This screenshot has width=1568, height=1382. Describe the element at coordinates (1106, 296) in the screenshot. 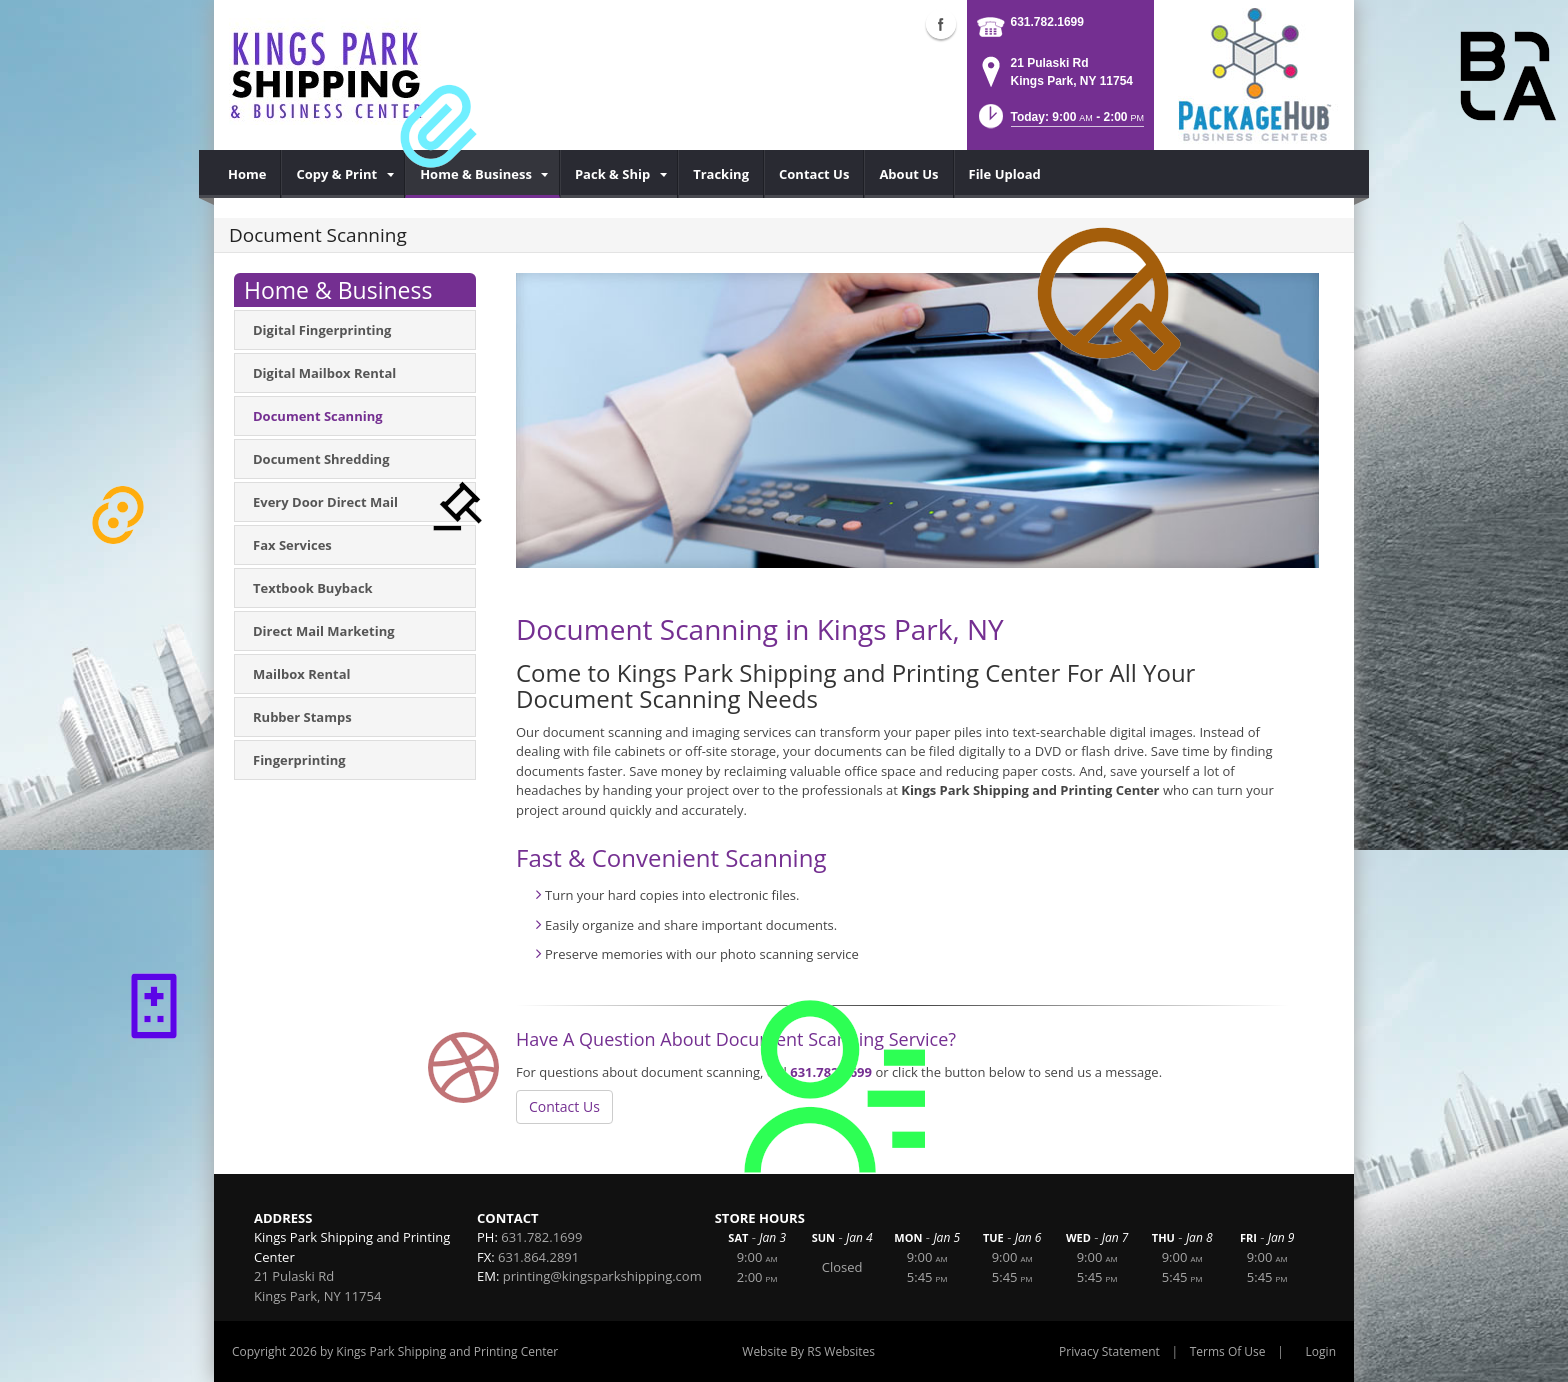

I see `access ping pong or table tennis game` at that location.